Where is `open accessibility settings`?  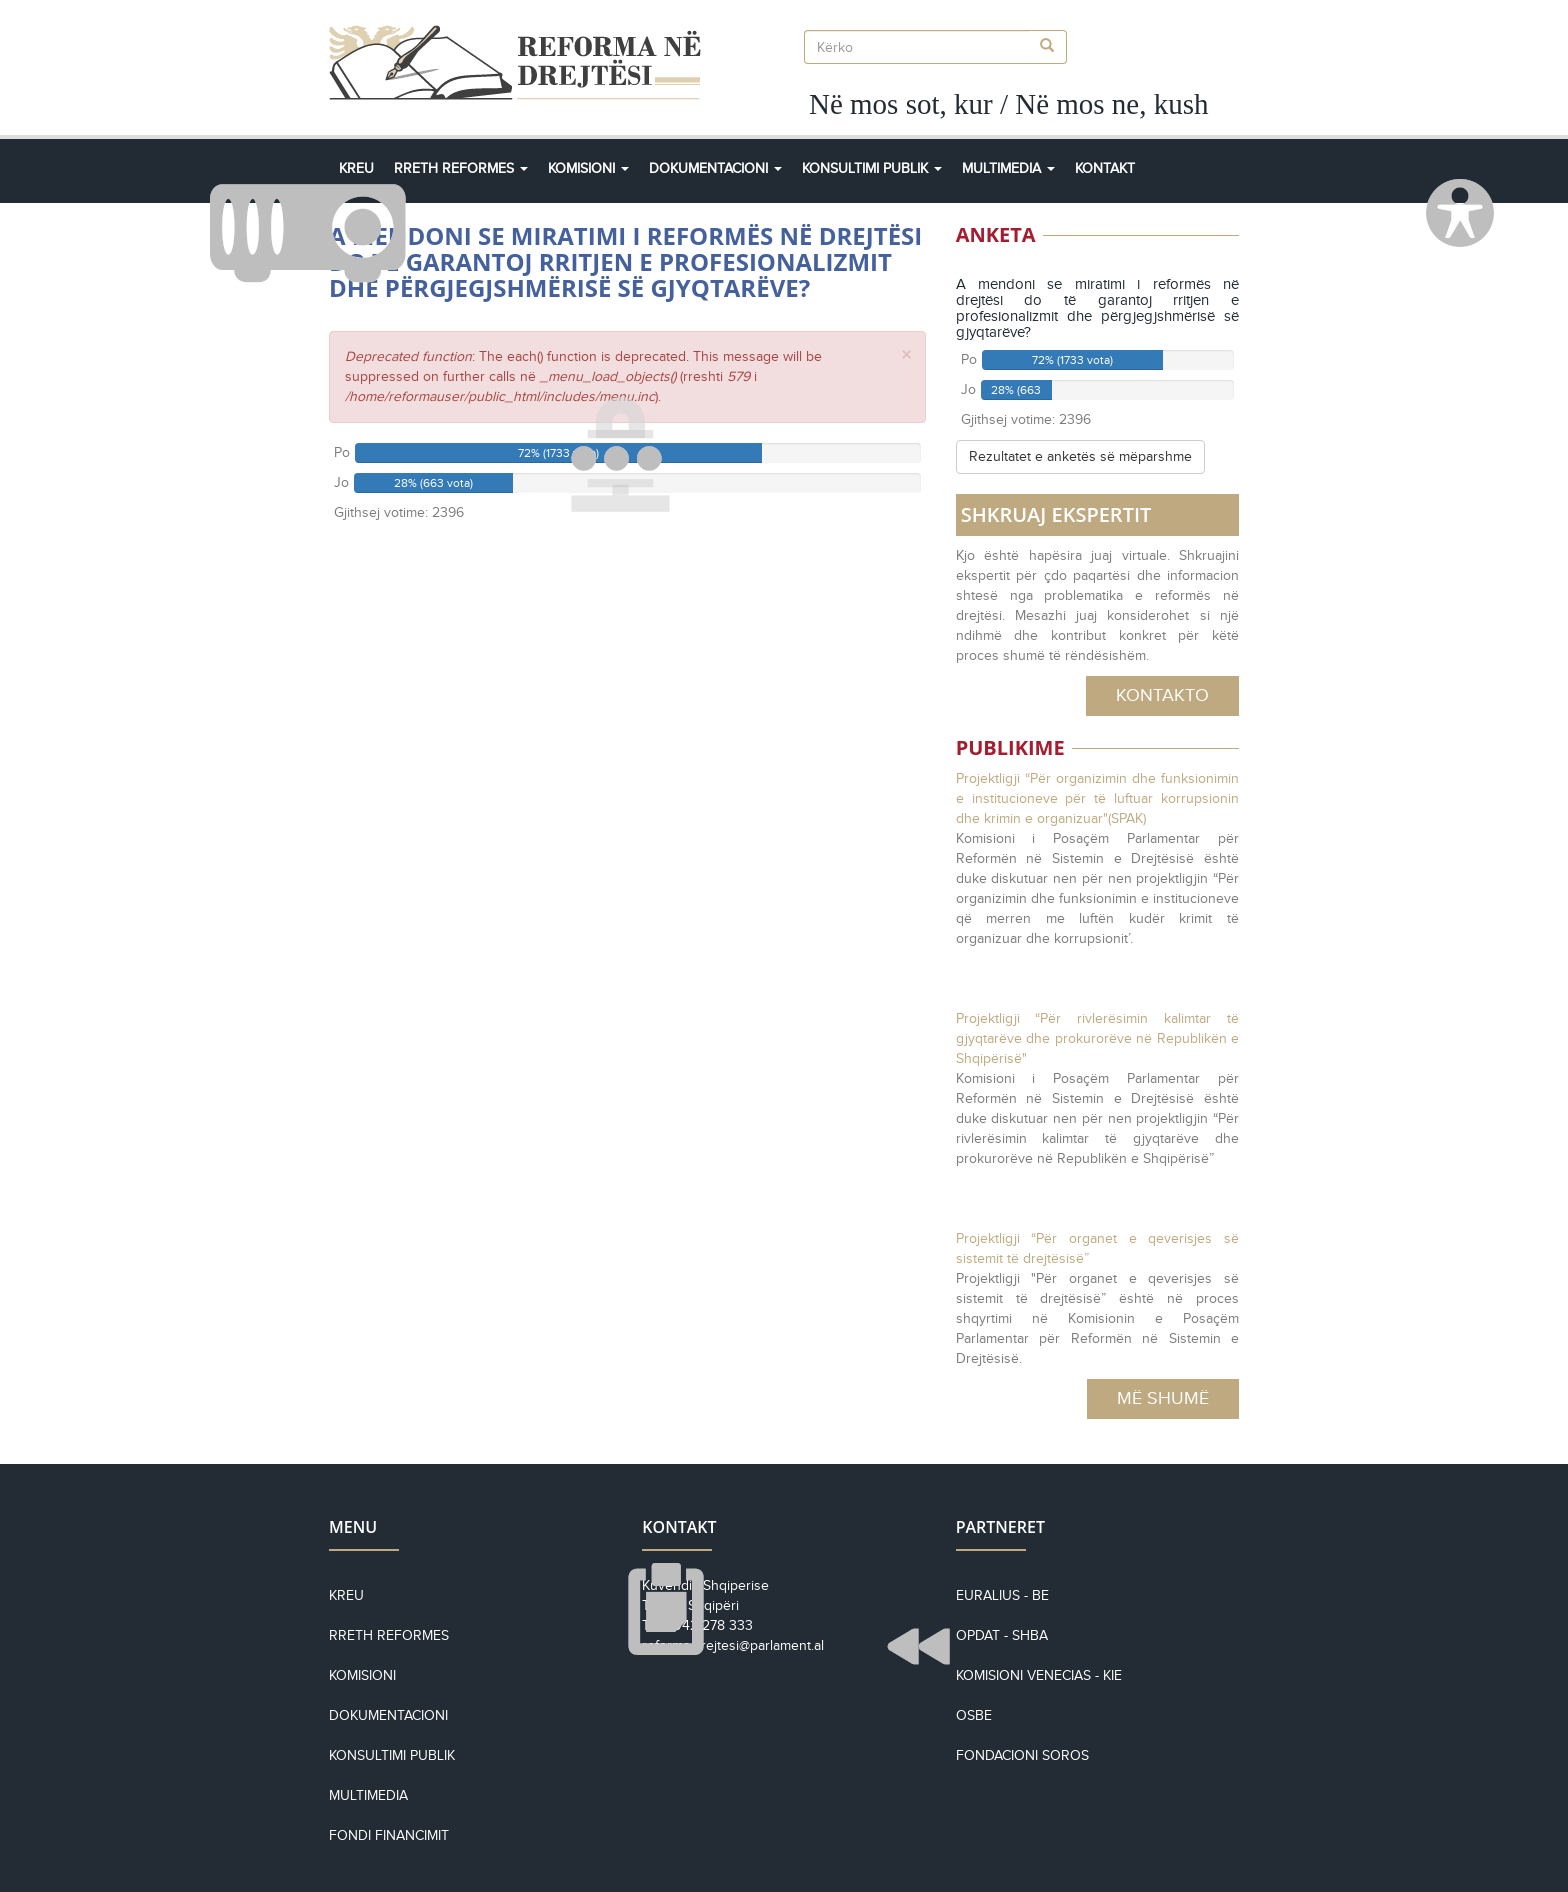
open accessibility settings is located at coordinates (1460, 213).